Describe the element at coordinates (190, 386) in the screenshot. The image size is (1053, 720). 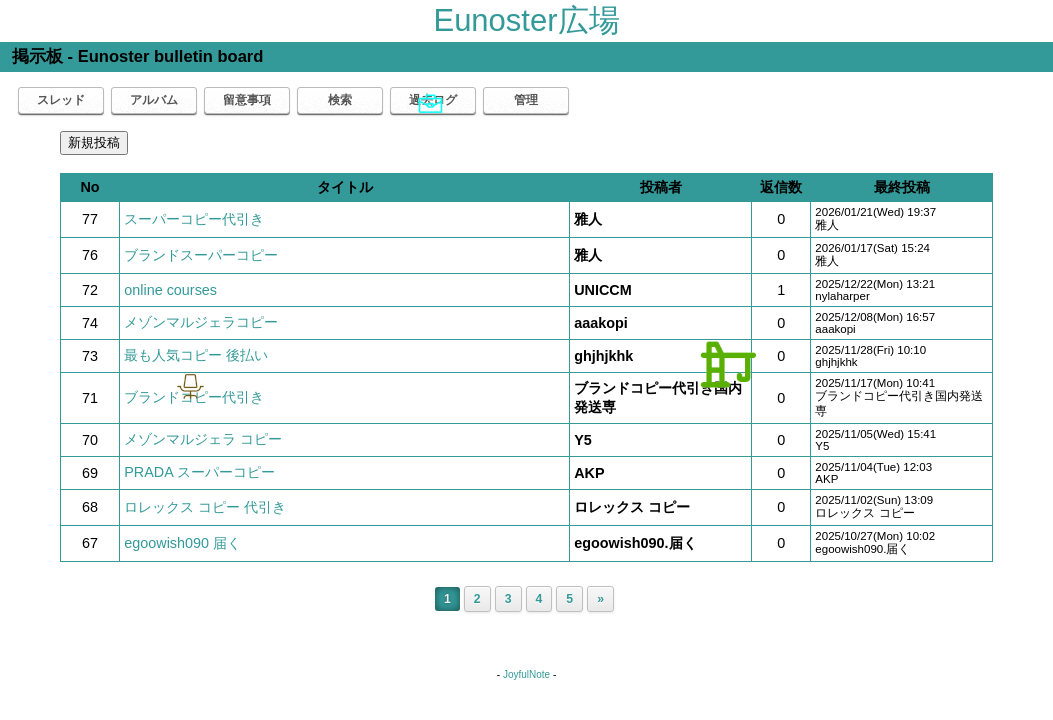
I see `access workspace or office settings` at that location.